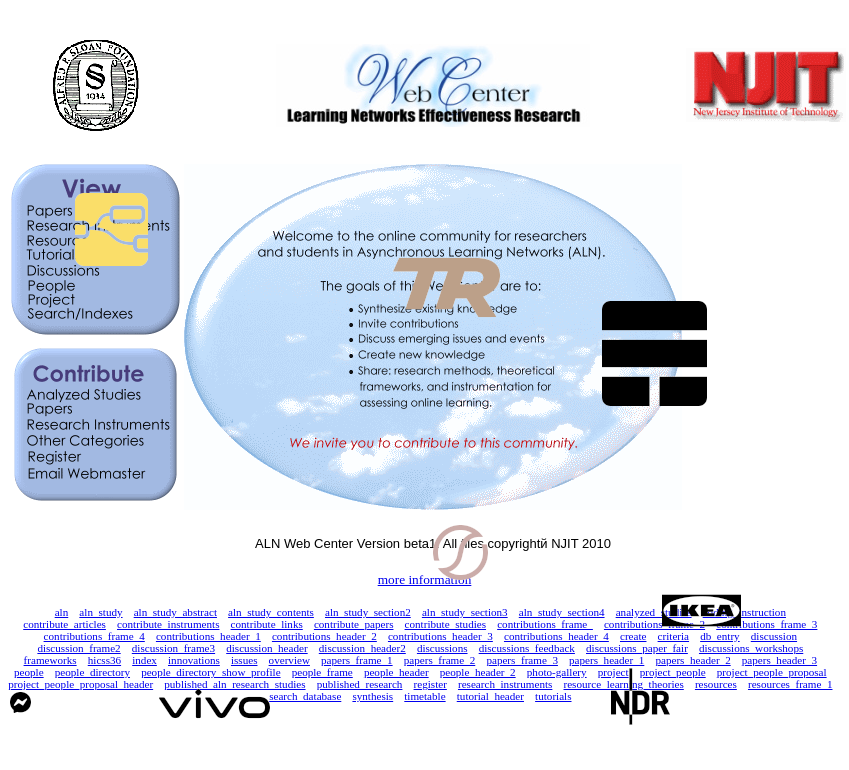  I want to click on open the OneStream app, so click(460, 552).